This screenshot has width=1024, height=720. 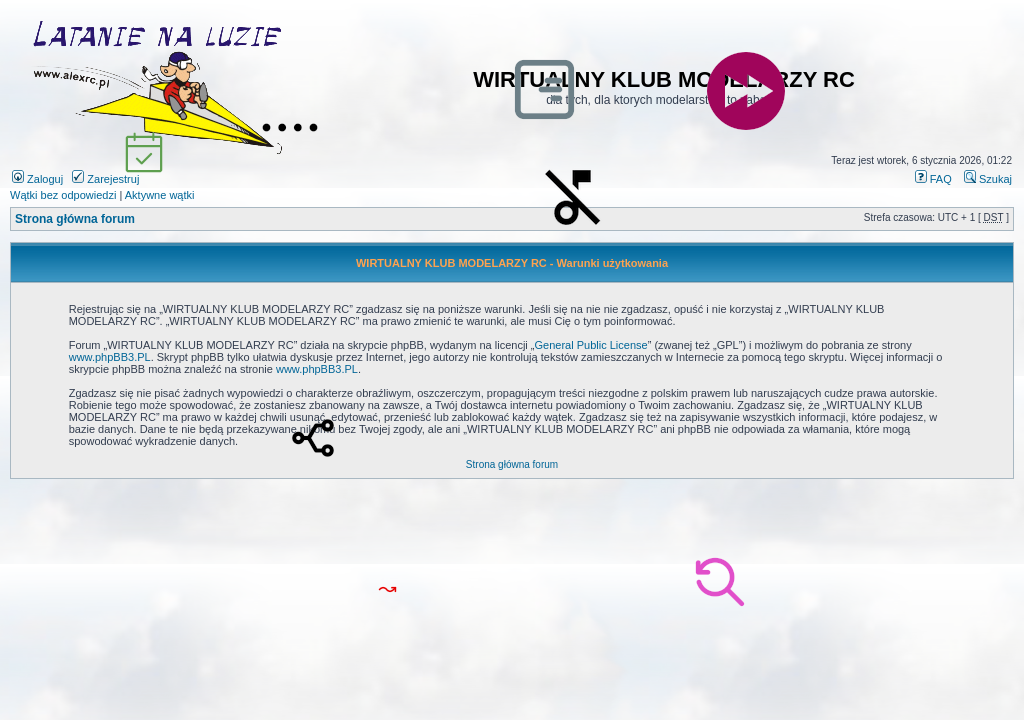 I want to click on indicates an upward trend or growth, so click(x=387, y=589).